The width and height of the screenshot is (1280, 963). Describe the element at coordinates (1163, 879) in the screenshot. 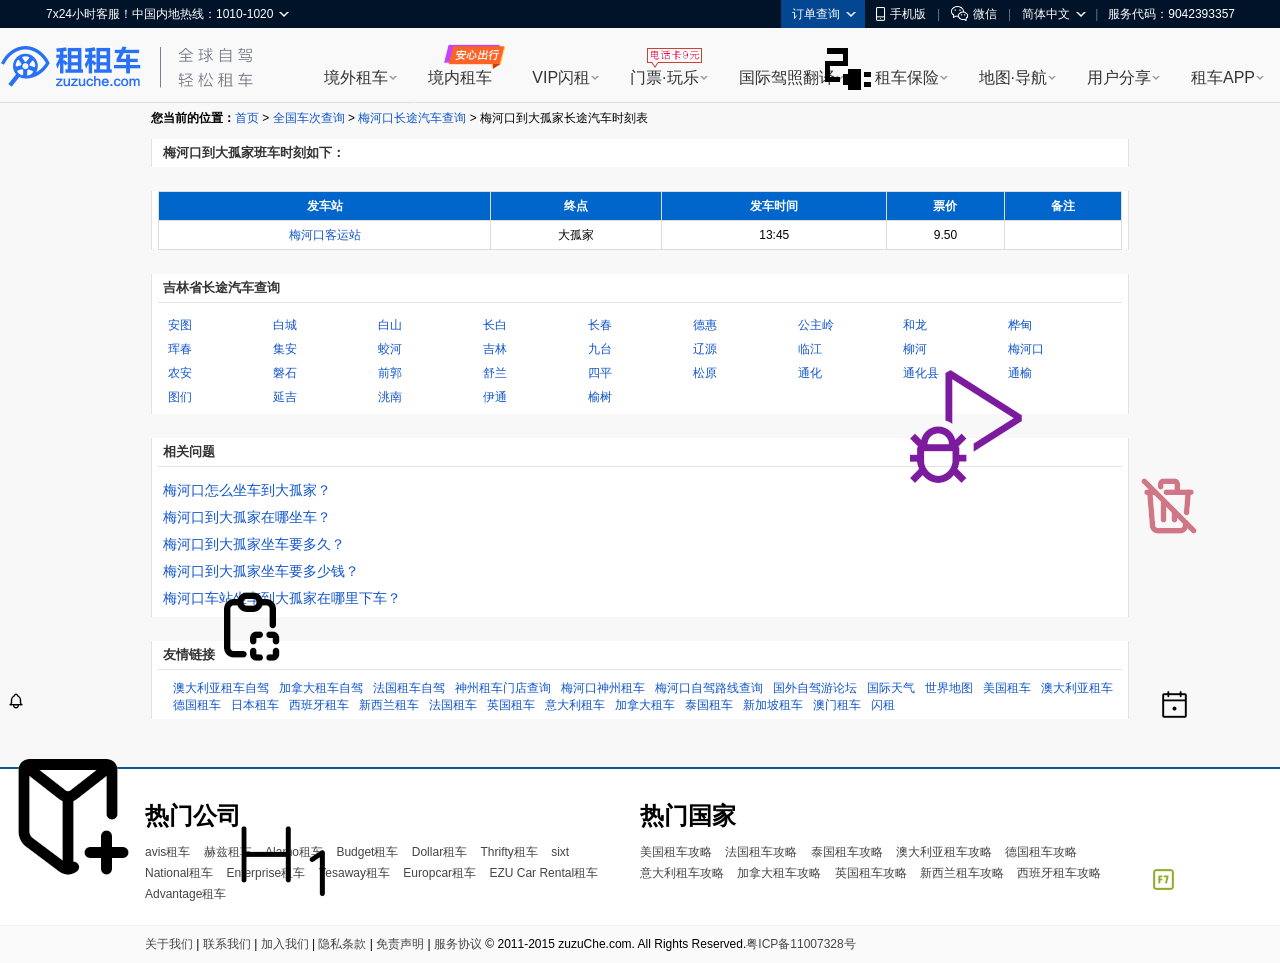

I see `press F7 function key` at that location.